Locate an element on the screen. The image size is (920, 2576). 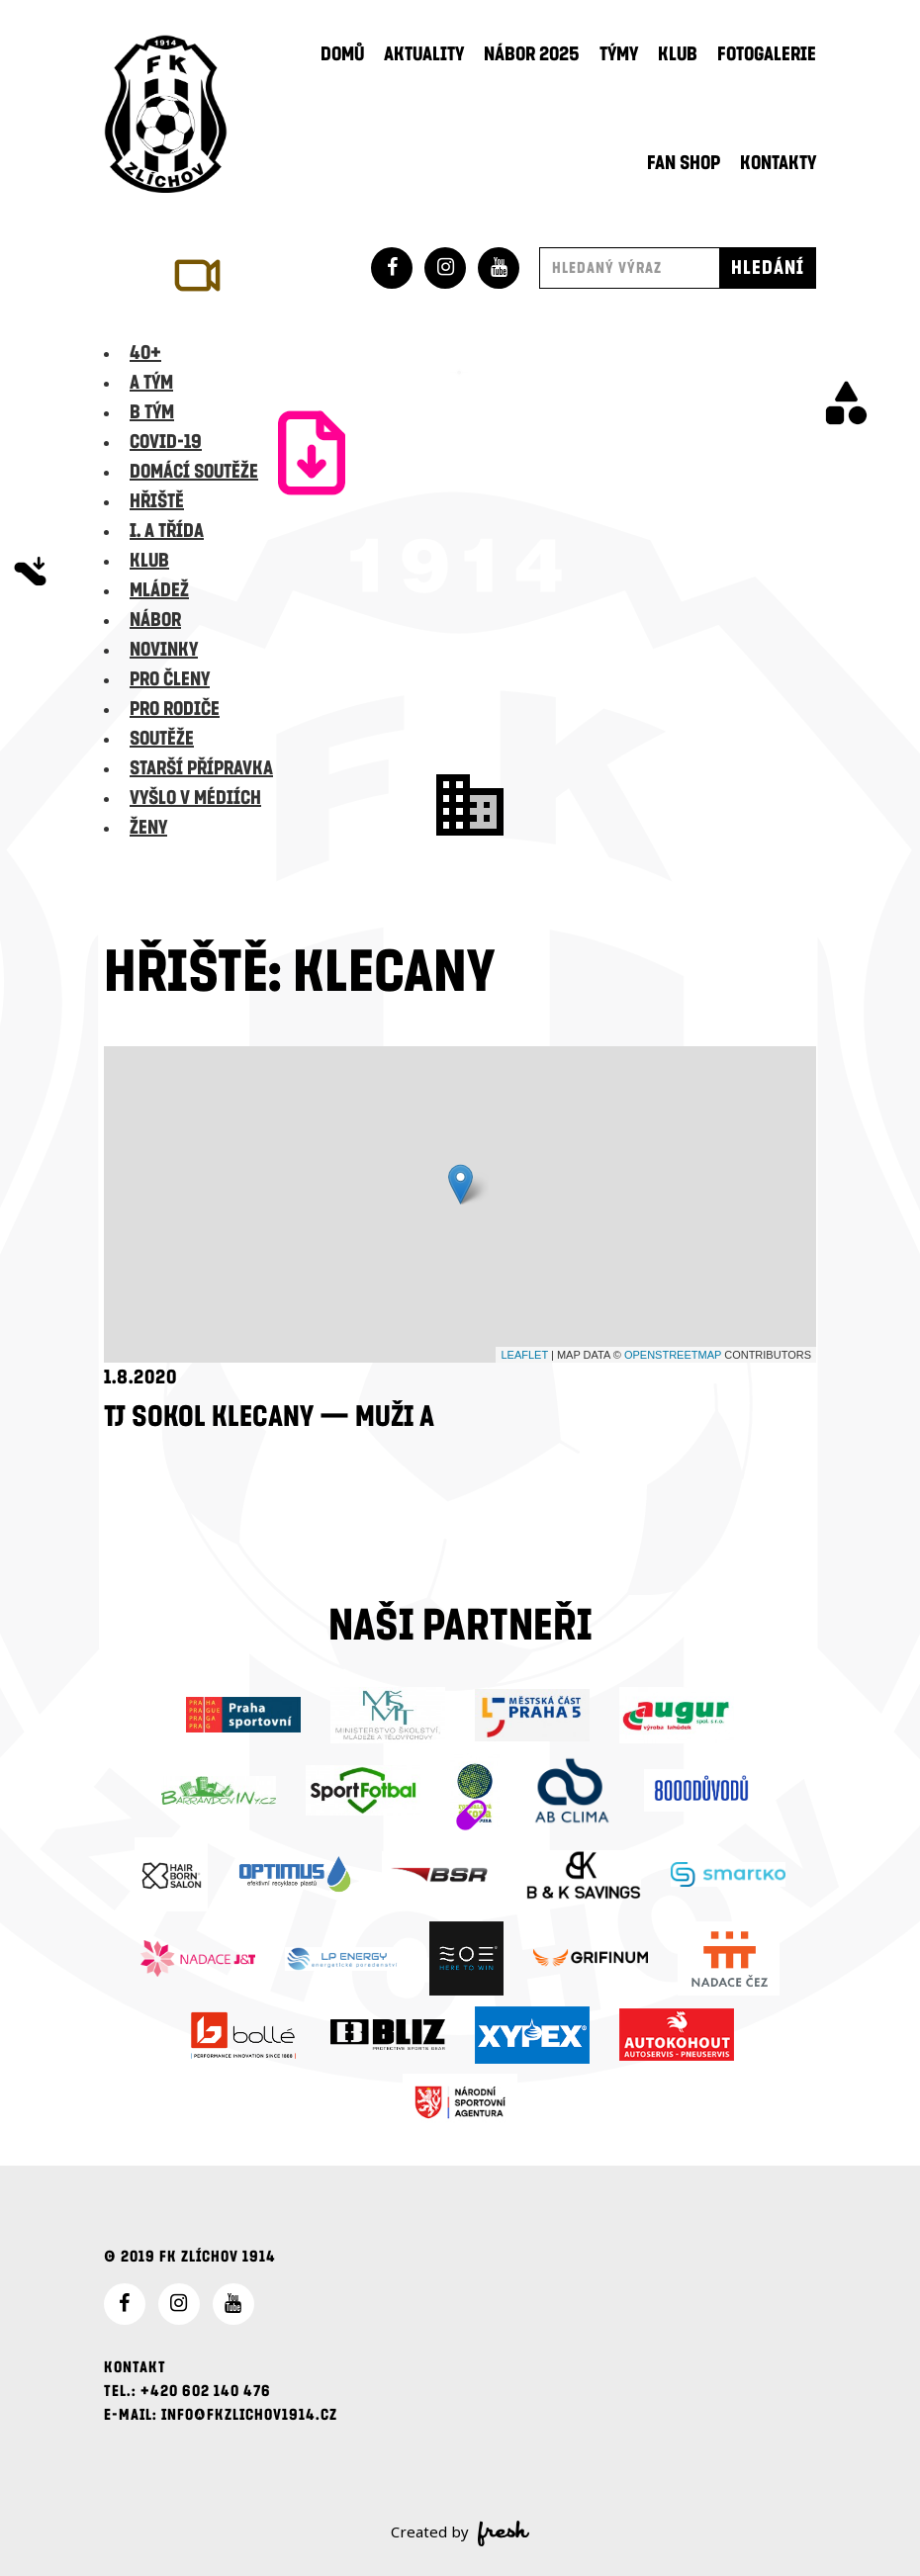
access medication reminders or health settings is located at coordinates (471, 1815).